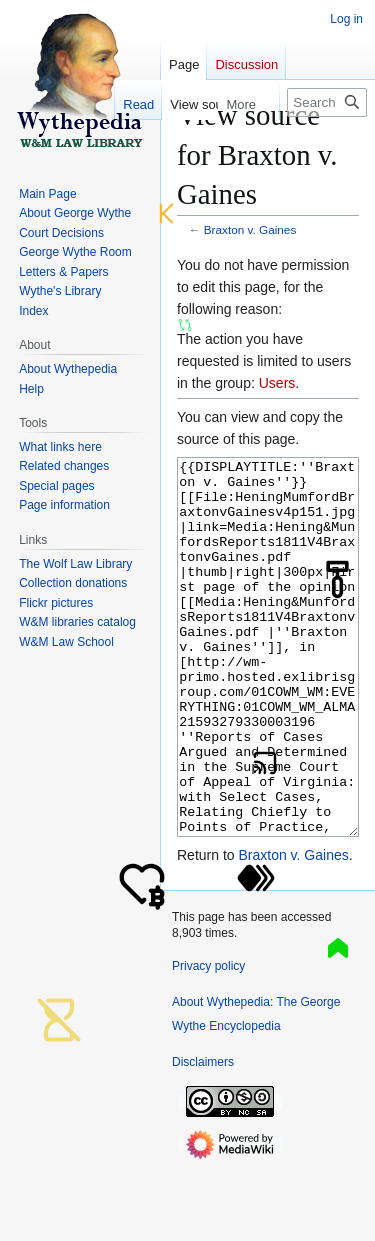 Image resolution: width=375 pixels, height=1241 pixels. Describe the element at coordinates (142, 884) in the screenshot. I see `favorite or save a bitcoin transaction` at that location.